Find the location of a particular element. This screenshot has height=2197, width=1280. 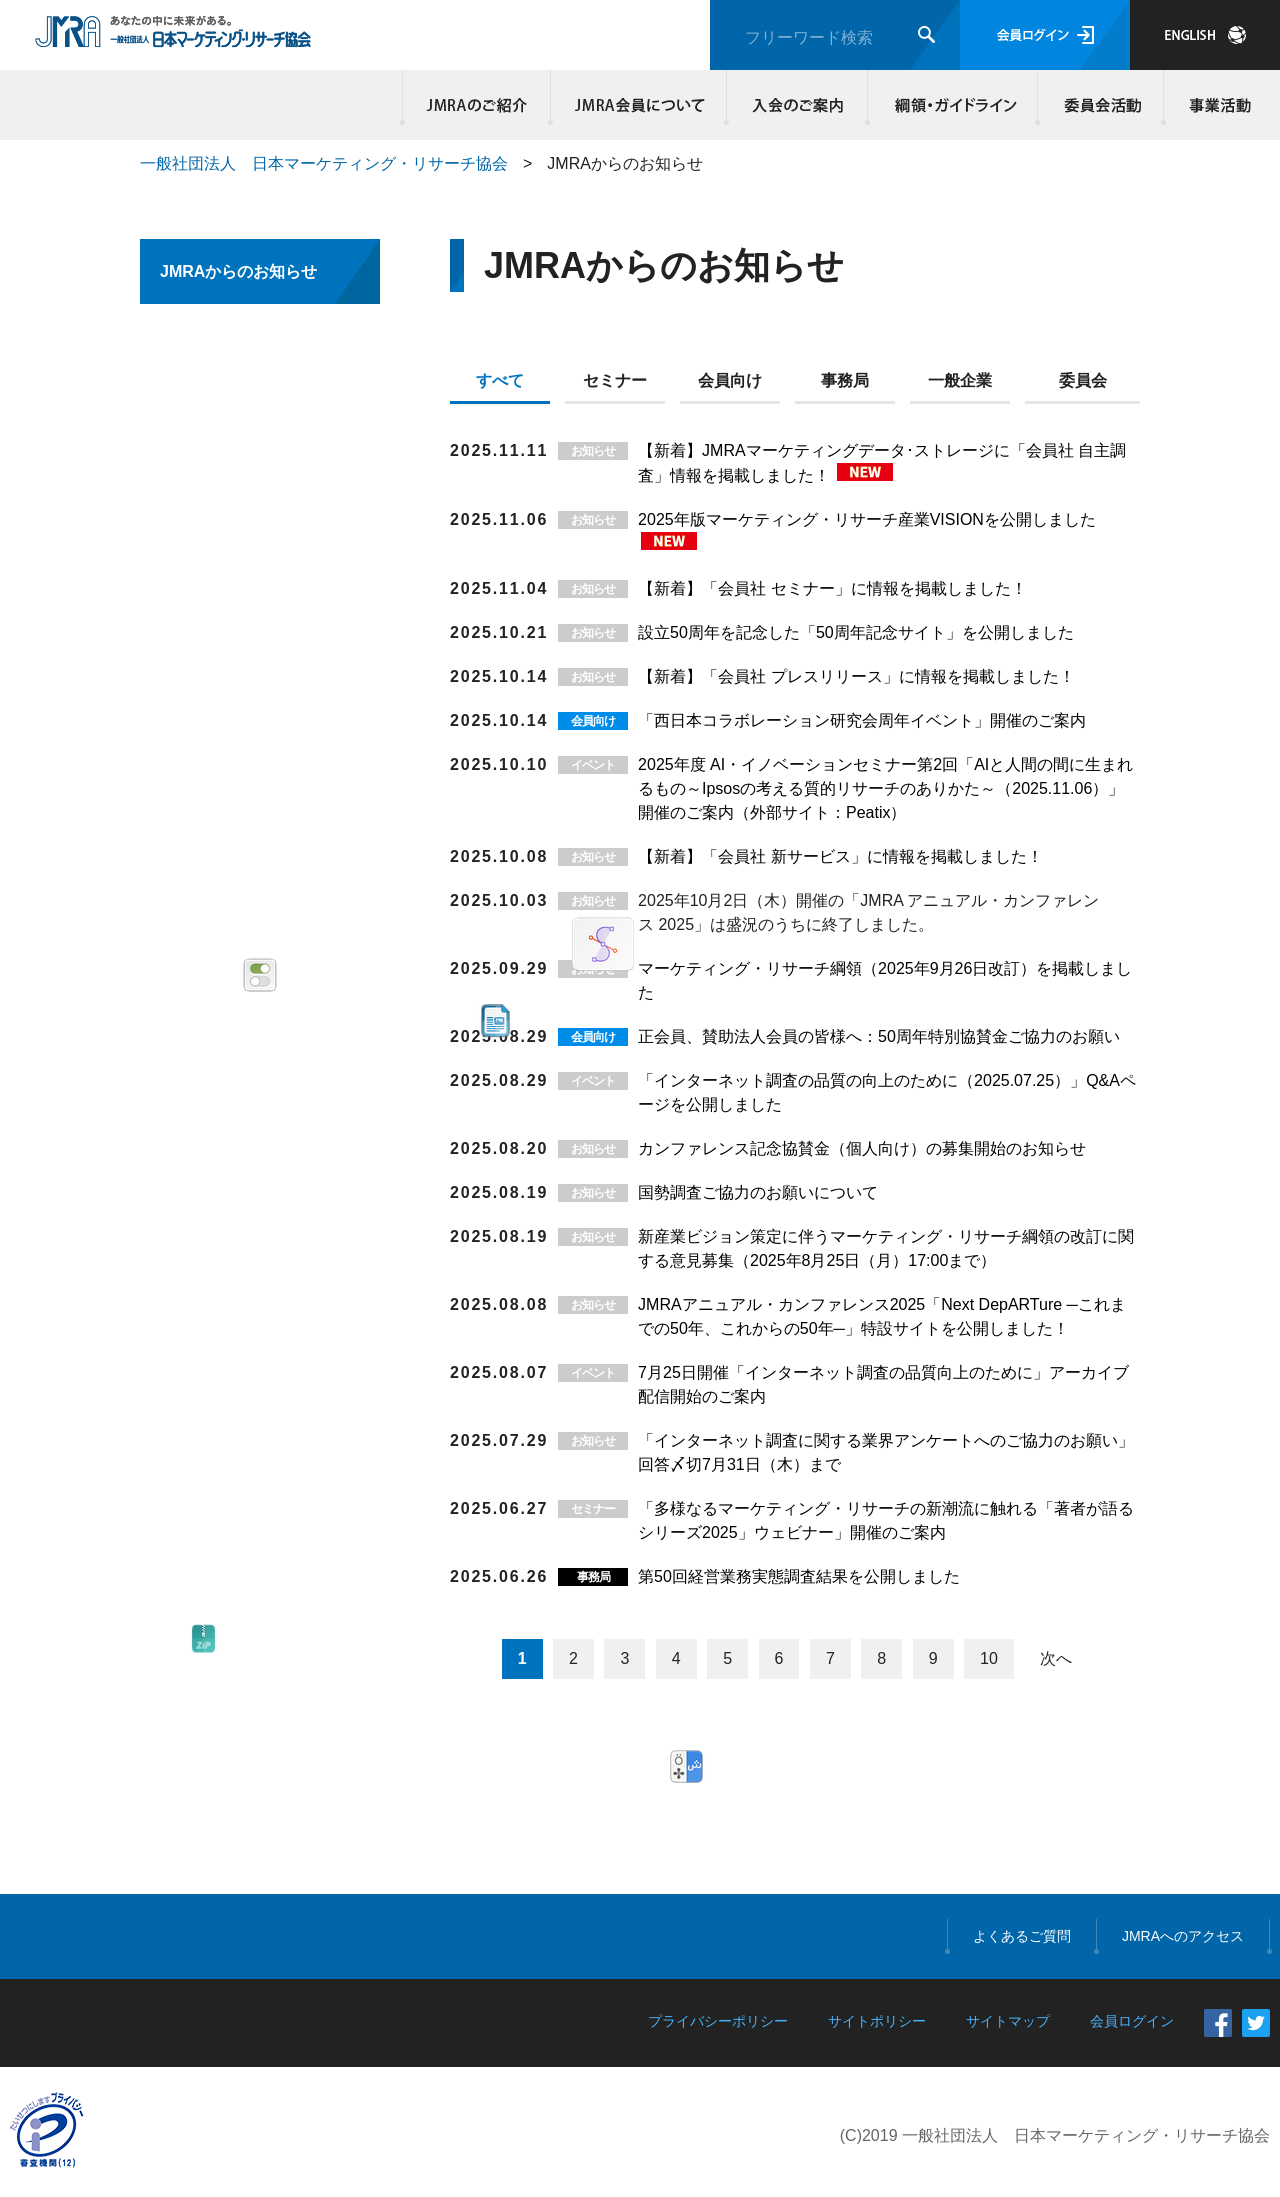

open a libreoffice writer text document is located at coordinates (495, 1020).